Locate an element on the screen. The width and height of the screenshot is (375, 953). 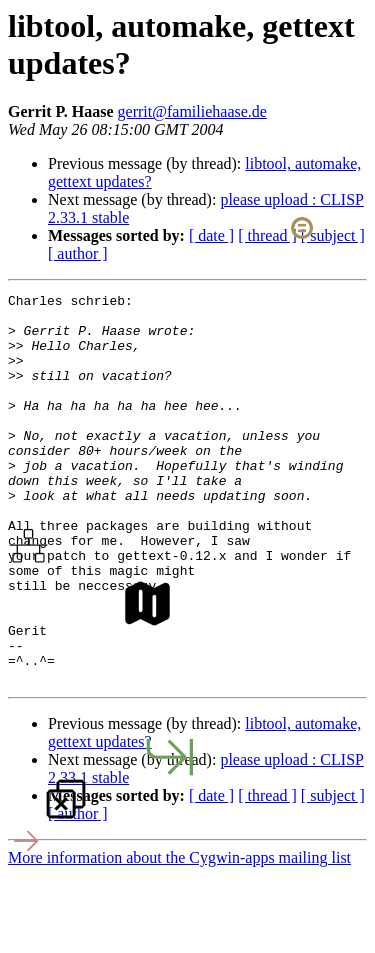
view map or navigation is located at coordinates (147, 603).